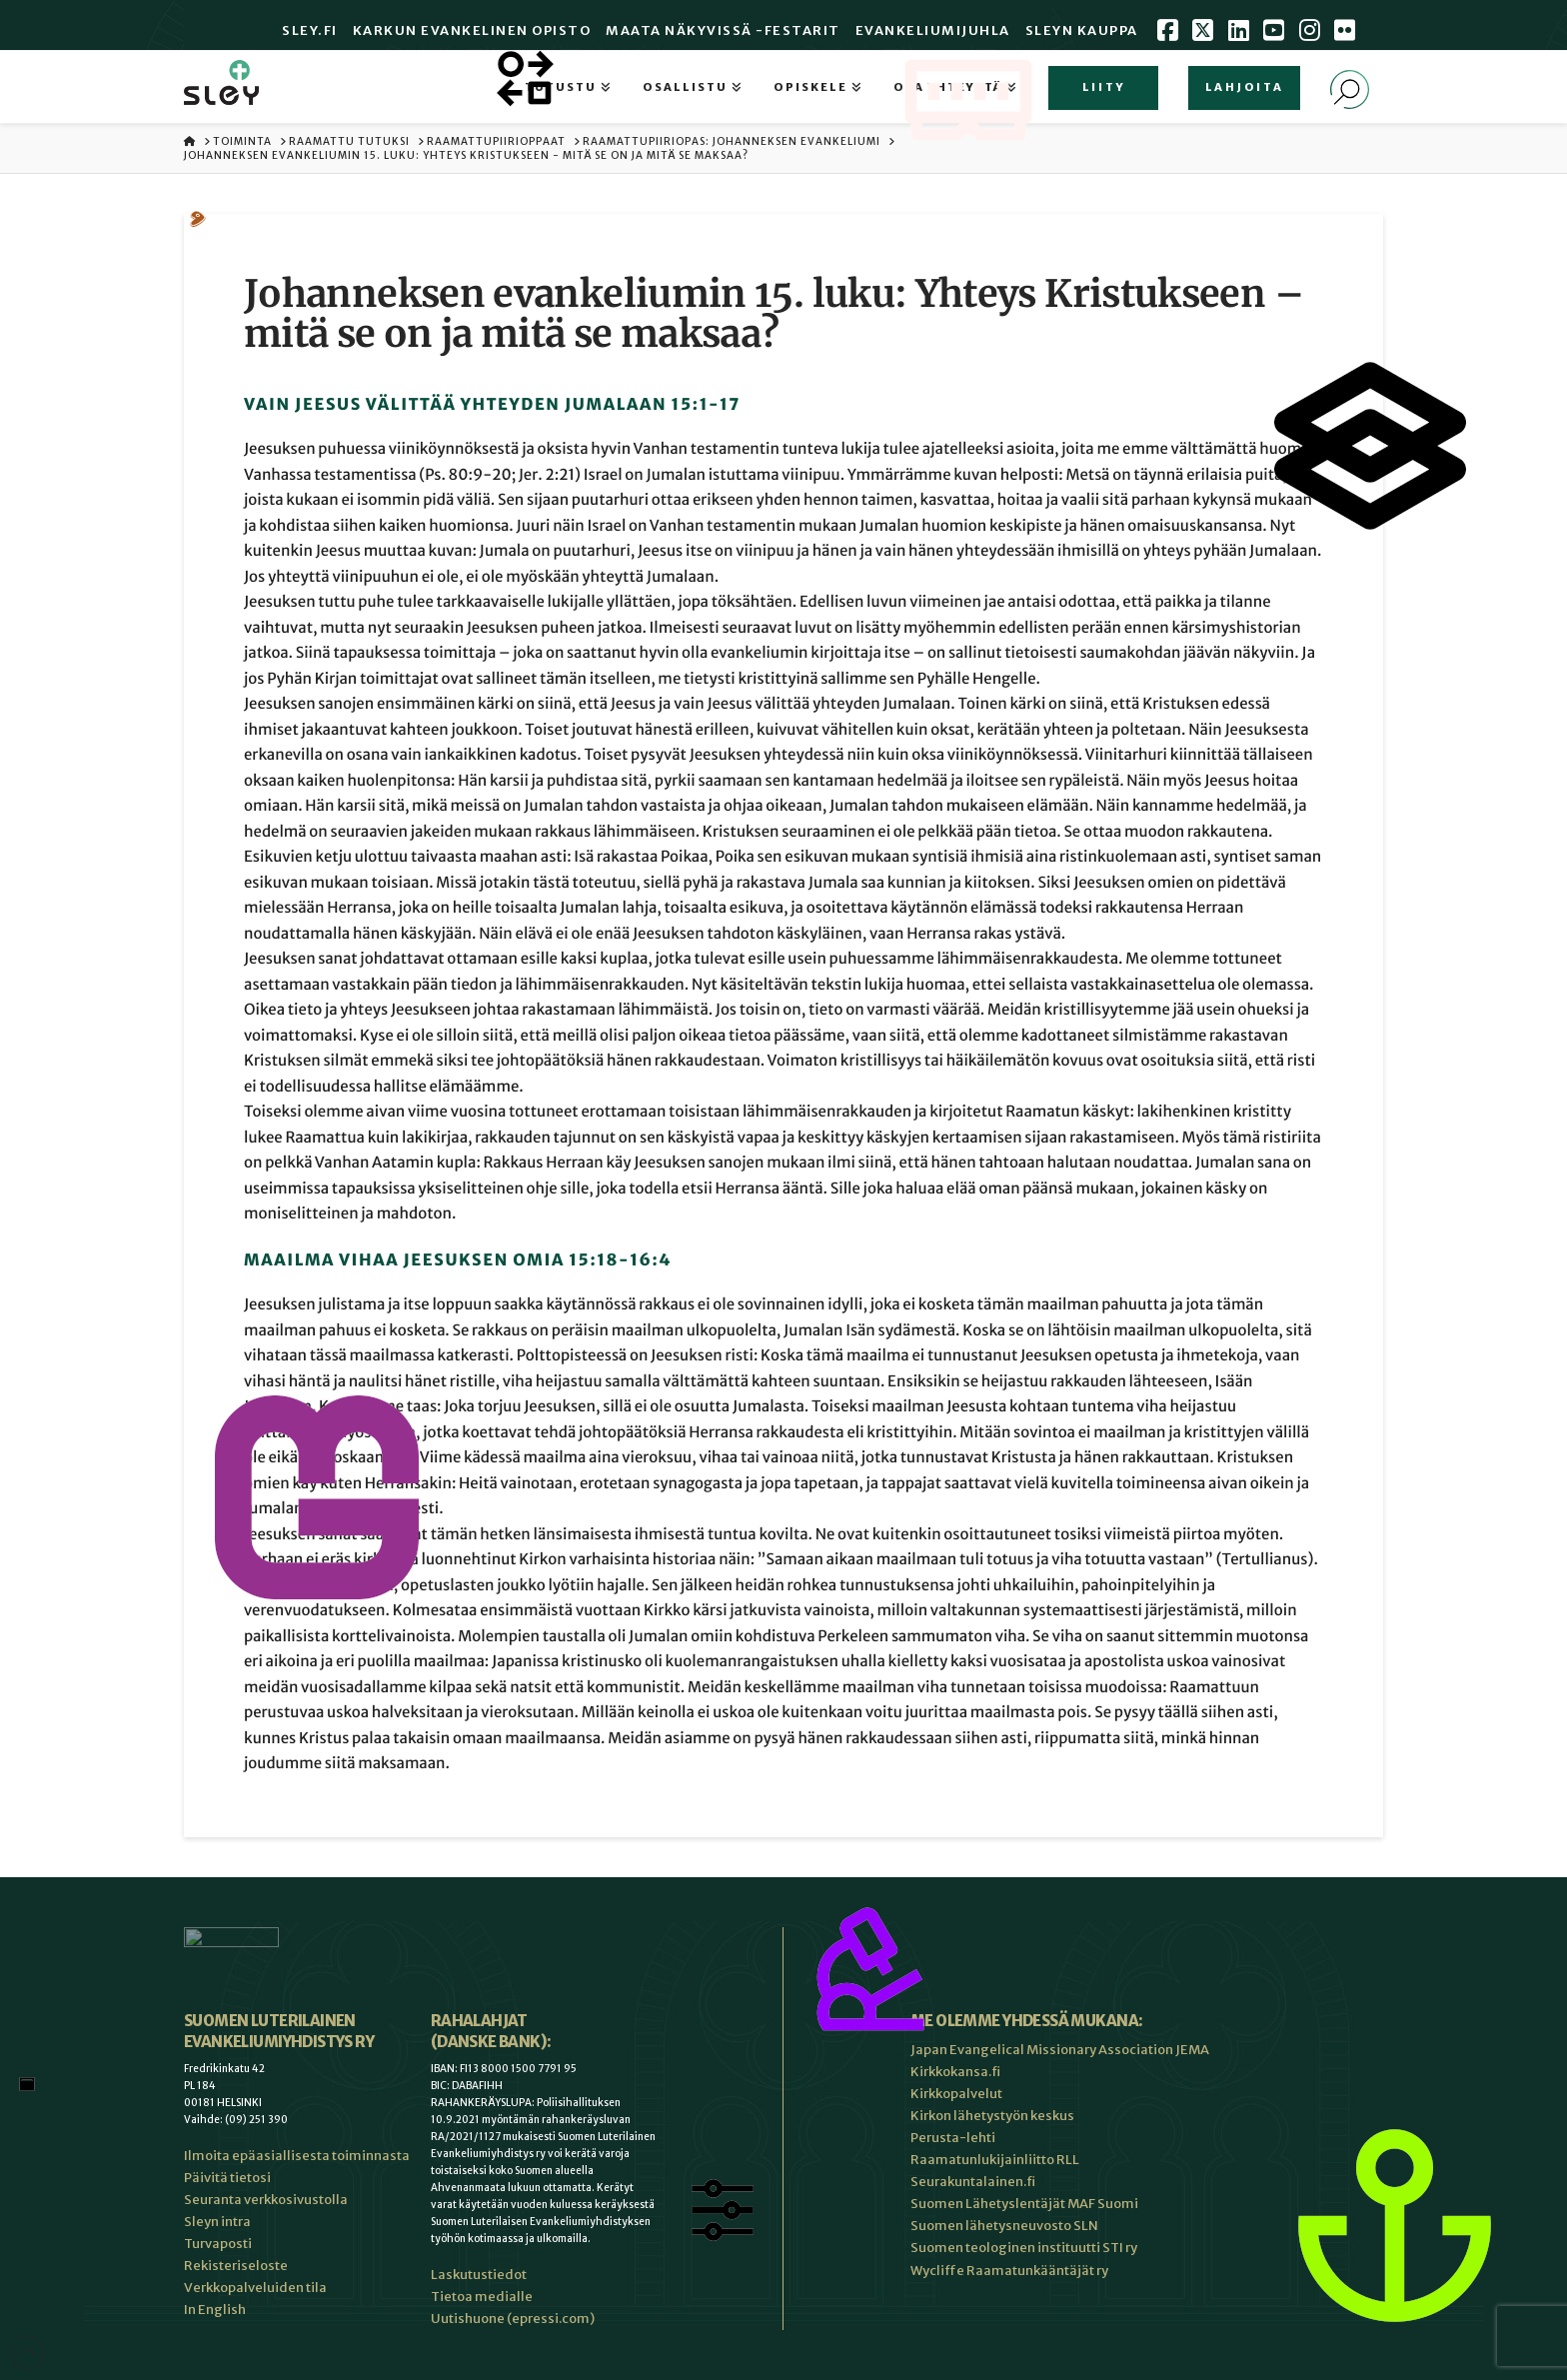 The height and width of the screenshot is (2380, 1567). What do you see at coordinates (968, 100) in the screenshot?
I see `view system RAM or memory status` at bounding box center [968, 100].